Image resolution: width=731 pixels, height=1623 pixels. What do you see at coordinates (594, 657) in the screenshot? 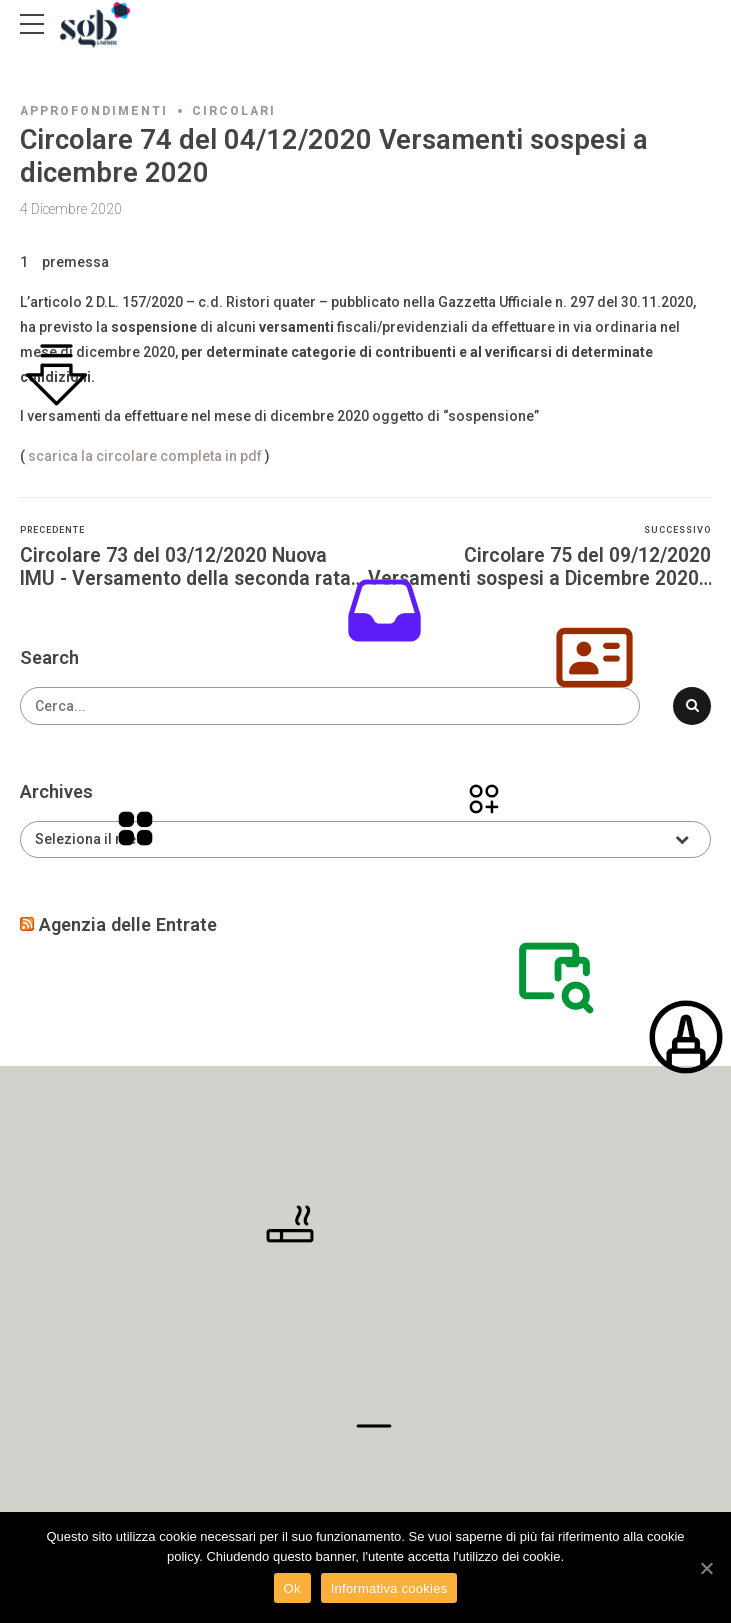
I see `view contact card details` at bounding box center [594, 657].